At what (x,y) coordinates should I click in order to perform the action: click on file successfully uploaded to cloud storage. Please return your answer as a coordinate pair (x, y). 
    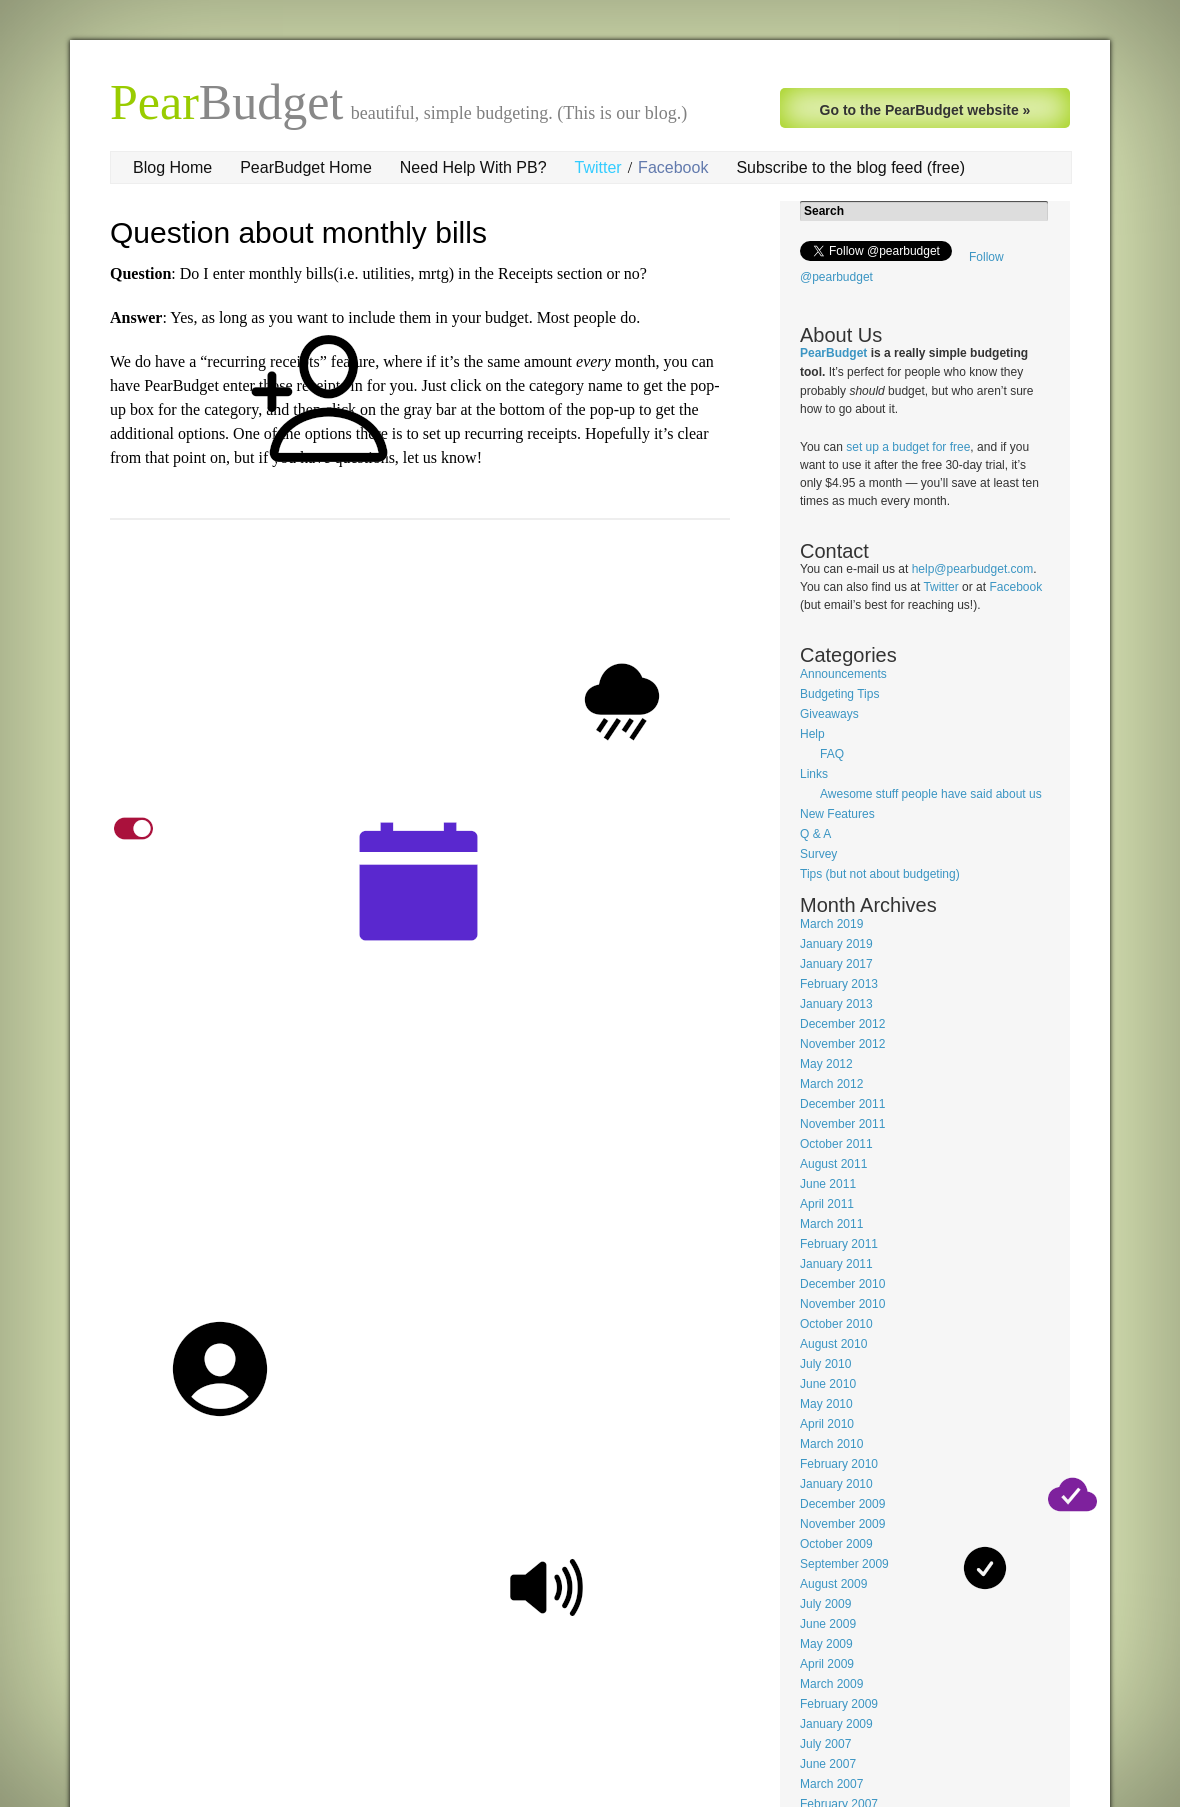
    Looking at the image, I should click on (1072, 1494).